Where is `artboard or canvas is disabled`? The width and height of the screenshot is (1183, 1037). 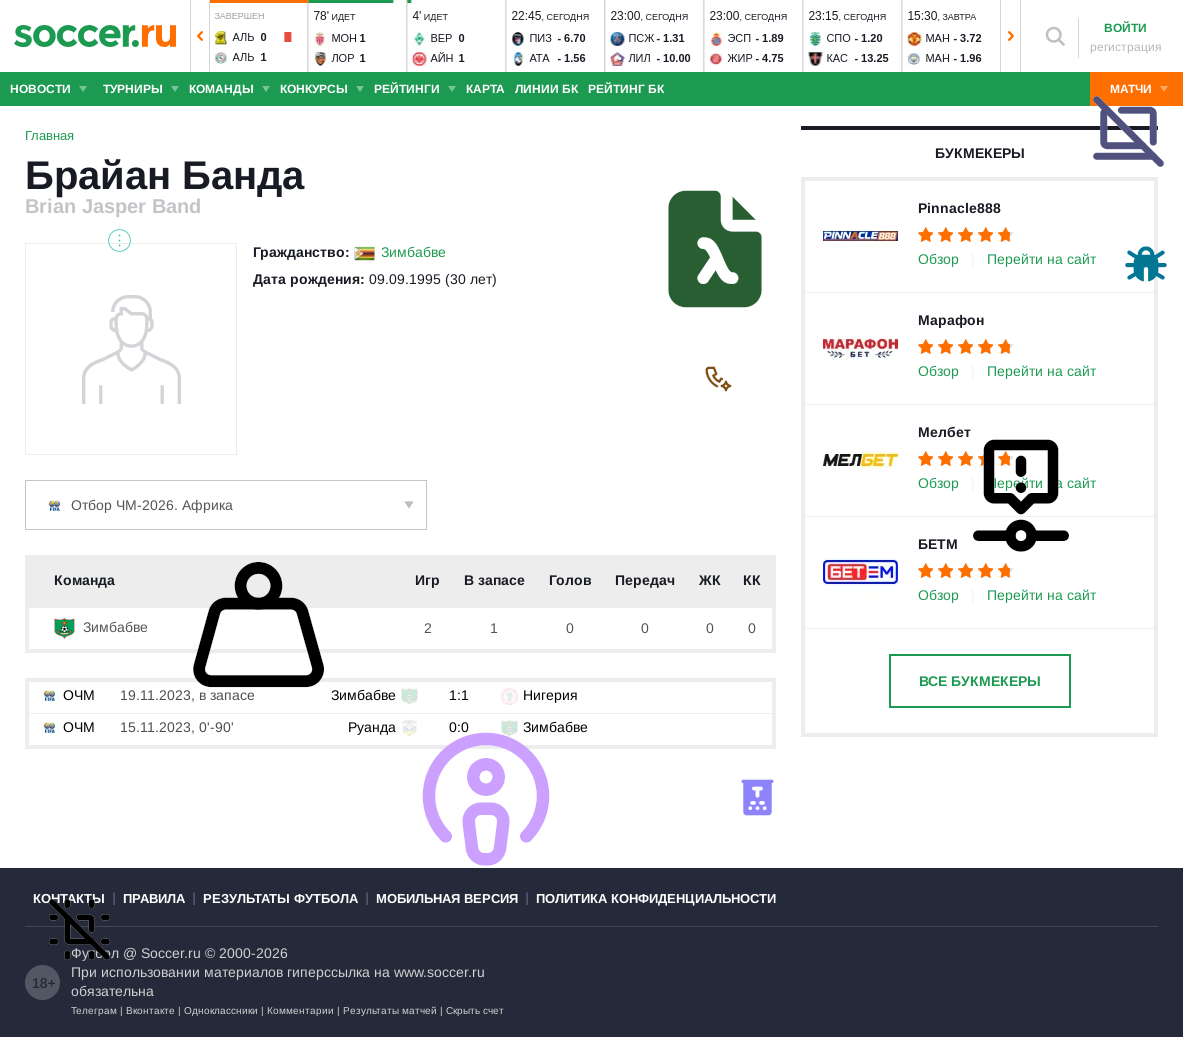 artboard or canvas is disabled is located at coordinates (79, 929).